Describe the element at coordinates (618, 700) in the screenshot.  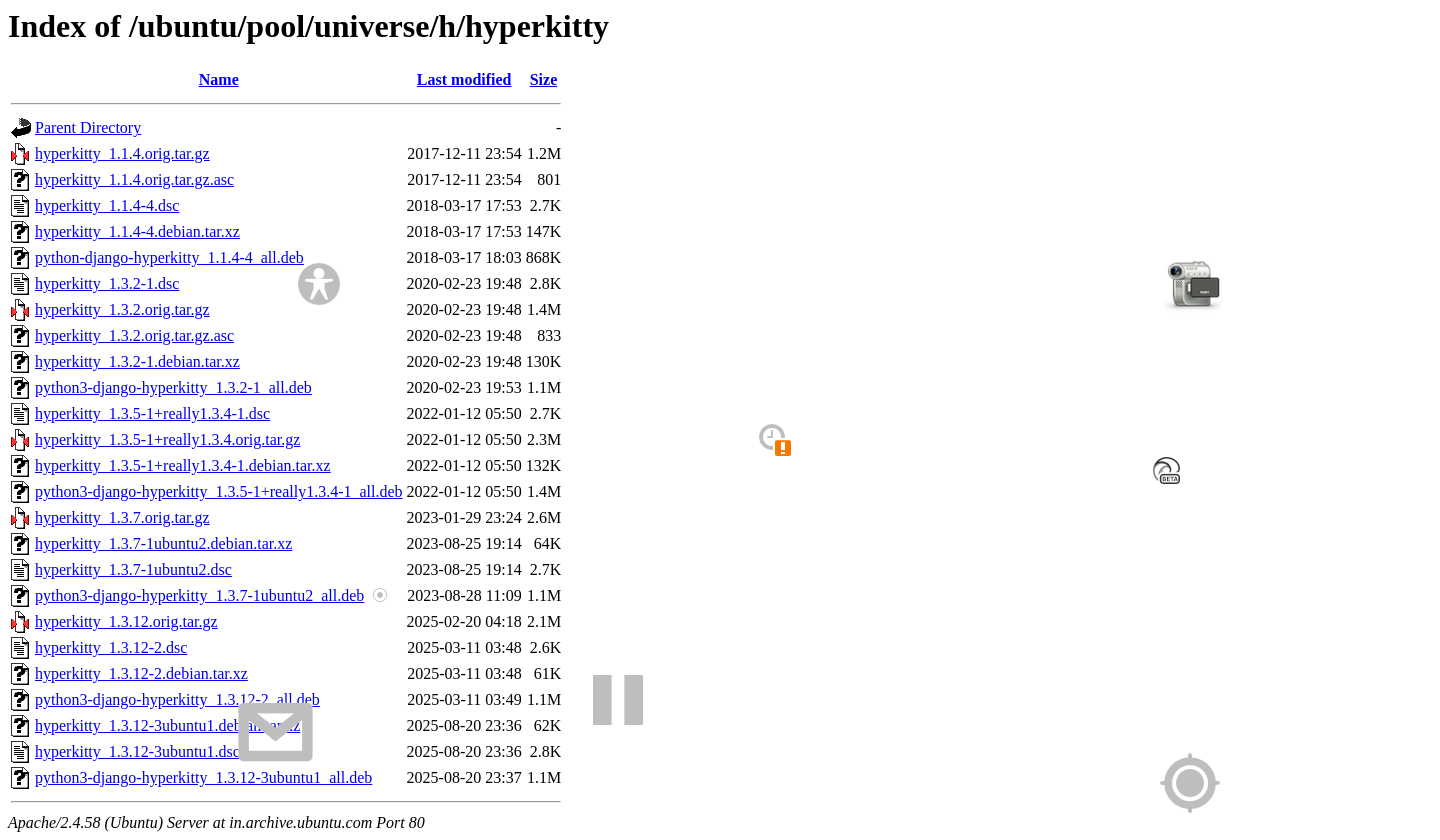
I see `pause media playback` at that location.